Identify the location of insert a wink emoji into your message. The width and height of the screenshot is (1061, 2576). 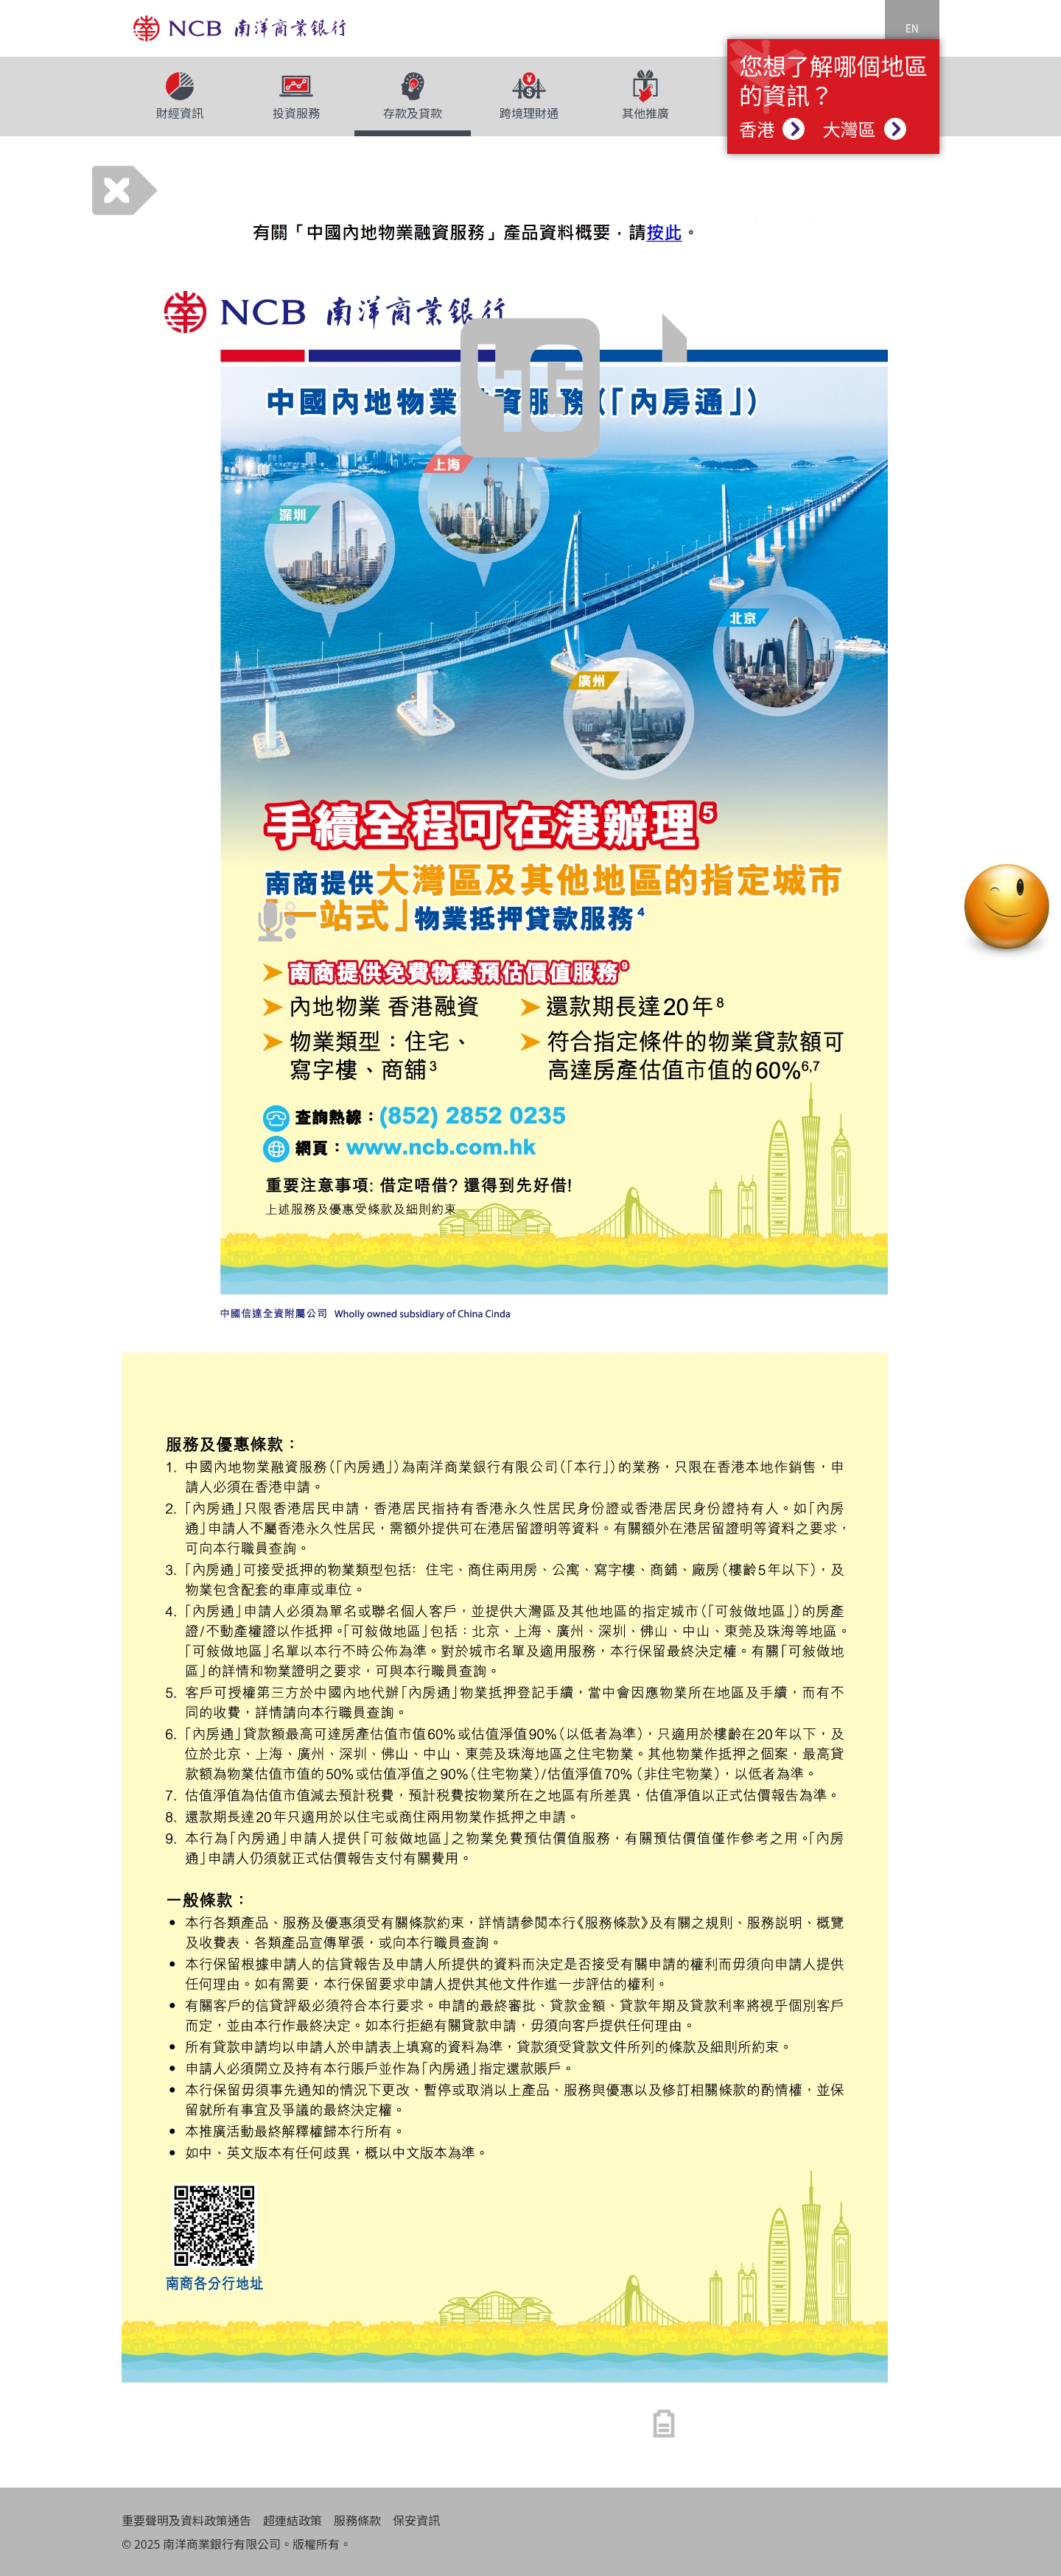
(1007, 910).